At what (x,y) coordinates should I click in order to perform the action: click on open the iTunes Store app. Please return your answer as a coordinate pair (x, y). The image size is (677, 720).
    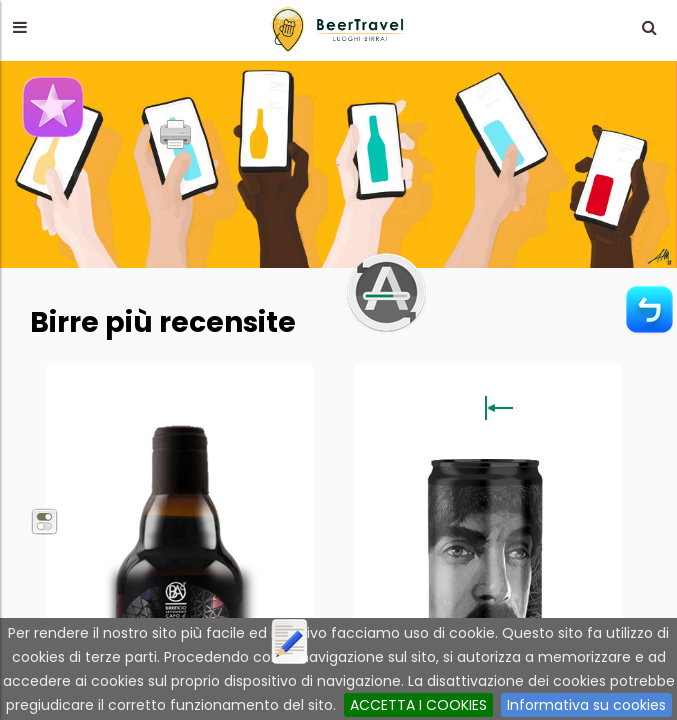
    Looking at the image, I should click on (53, 107).